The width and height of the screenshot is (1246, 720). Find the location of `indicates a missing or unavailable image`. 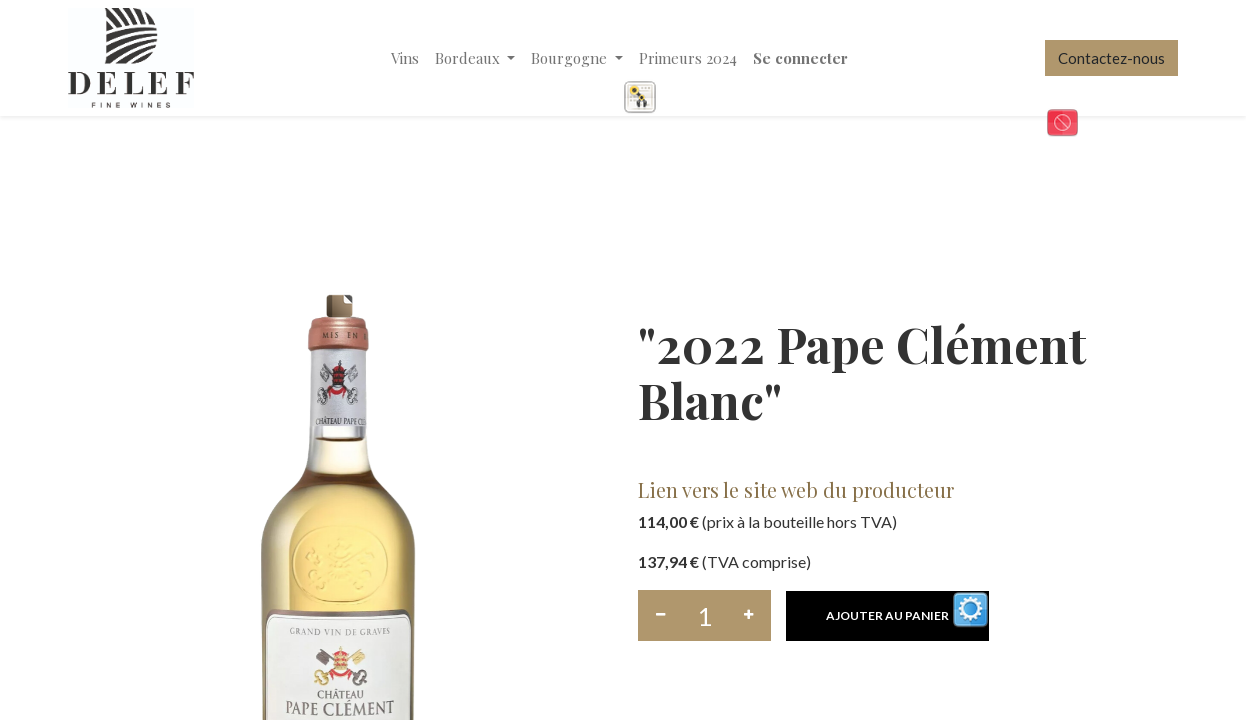

indicates a missing or unavailable image is located at coordinates (1062, 121).